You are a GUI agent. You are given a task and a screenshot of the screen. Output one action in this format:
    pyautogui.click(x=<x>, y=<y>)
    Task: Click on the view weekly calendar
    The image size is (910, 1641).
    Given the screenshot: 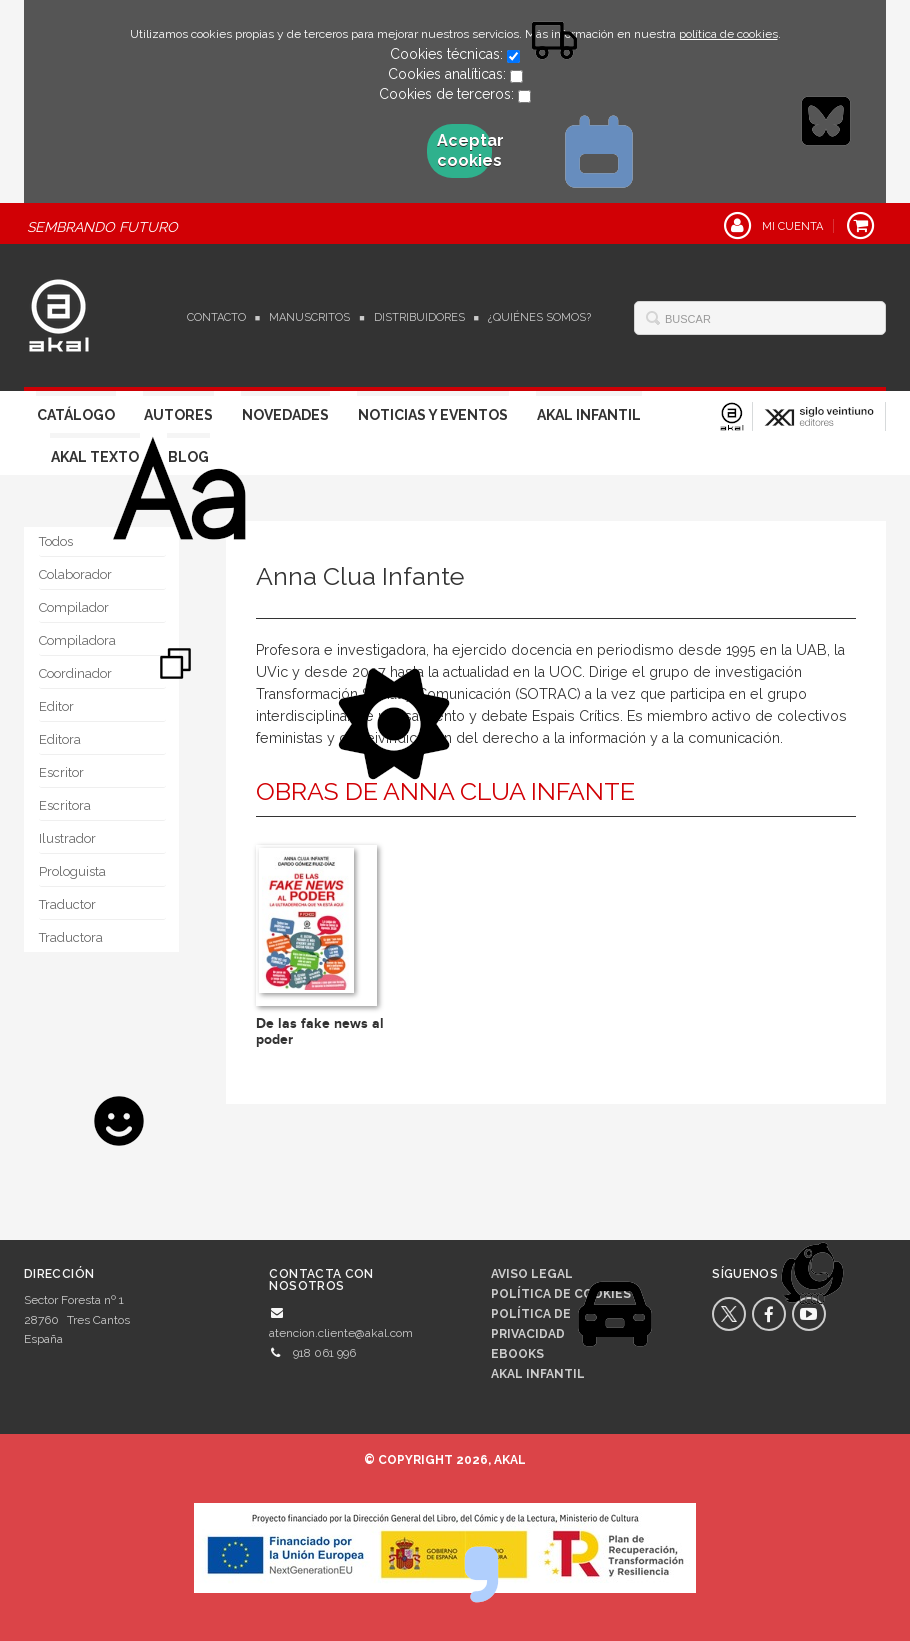 What is the action you would take?
    pyautogui.click(x=599, y=154)
    